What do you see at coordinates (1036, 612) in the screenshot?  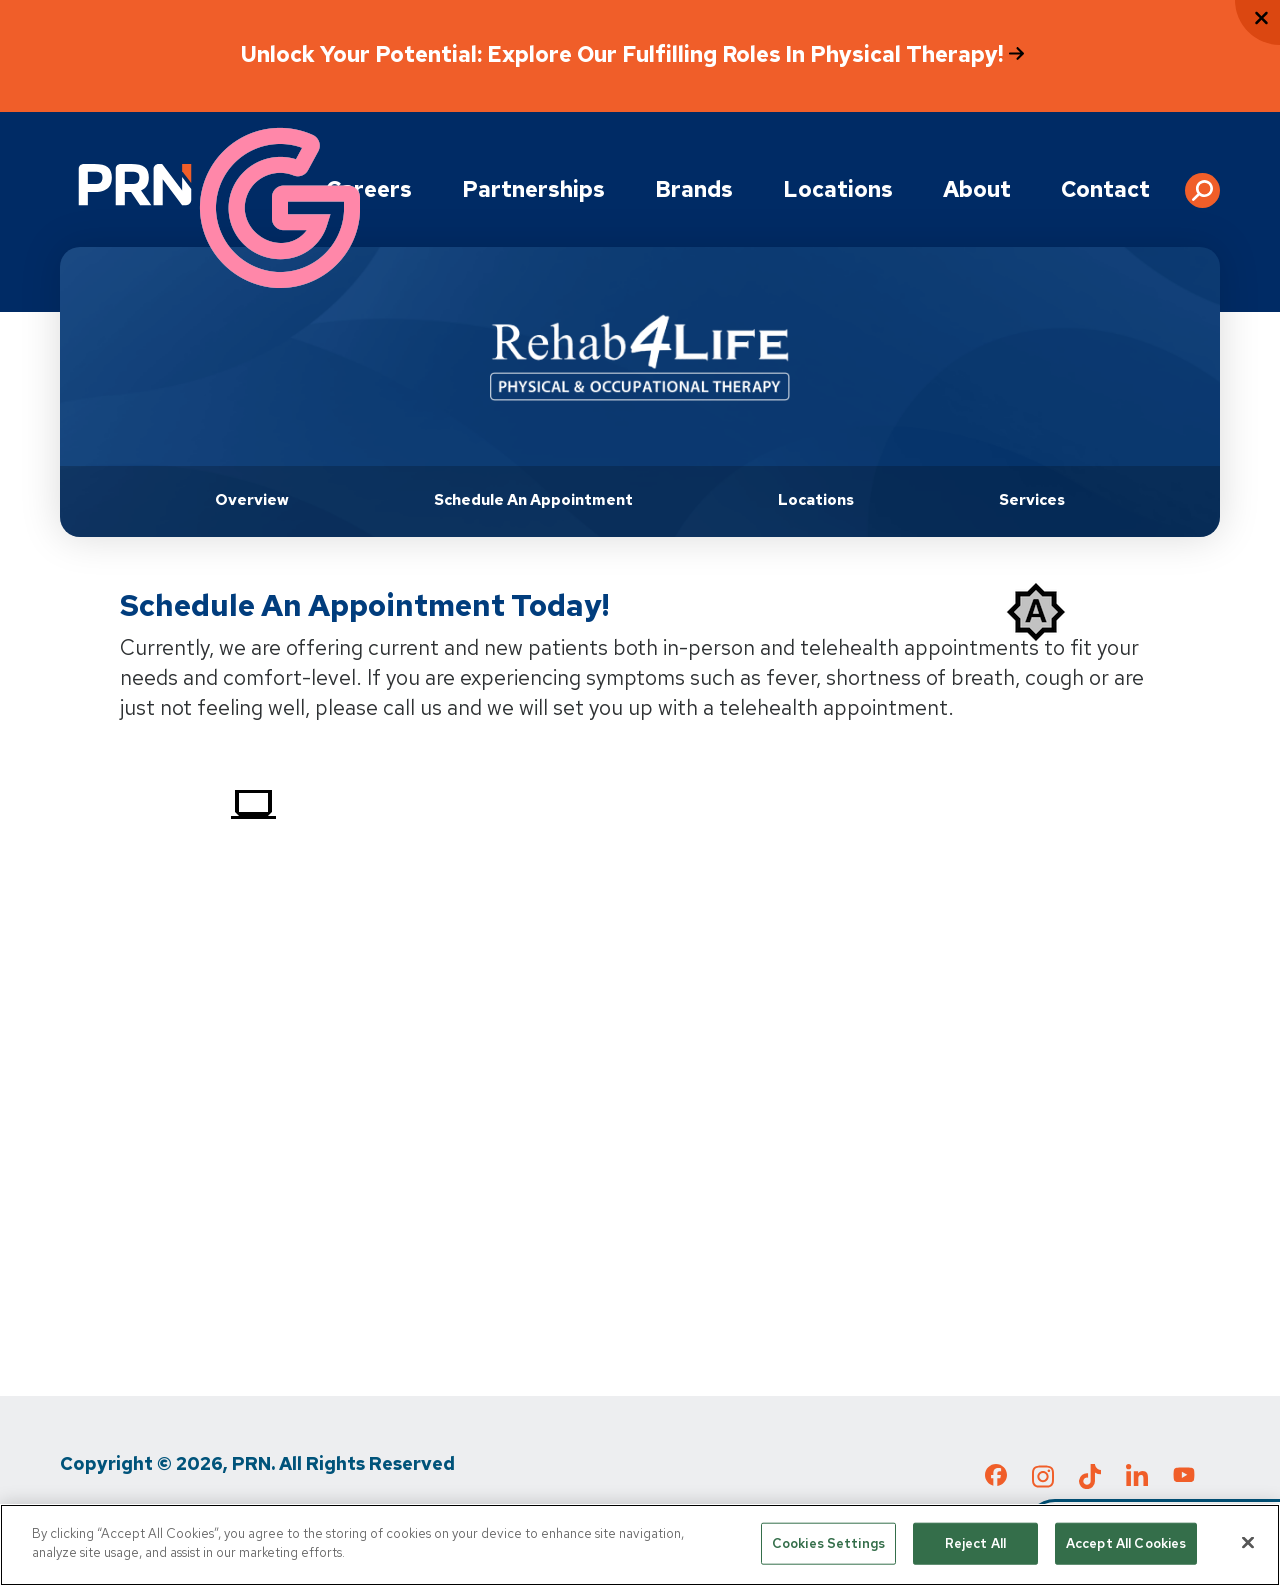 I see `enable automatic brightness adjustment` at bounding box center [1036, 612].